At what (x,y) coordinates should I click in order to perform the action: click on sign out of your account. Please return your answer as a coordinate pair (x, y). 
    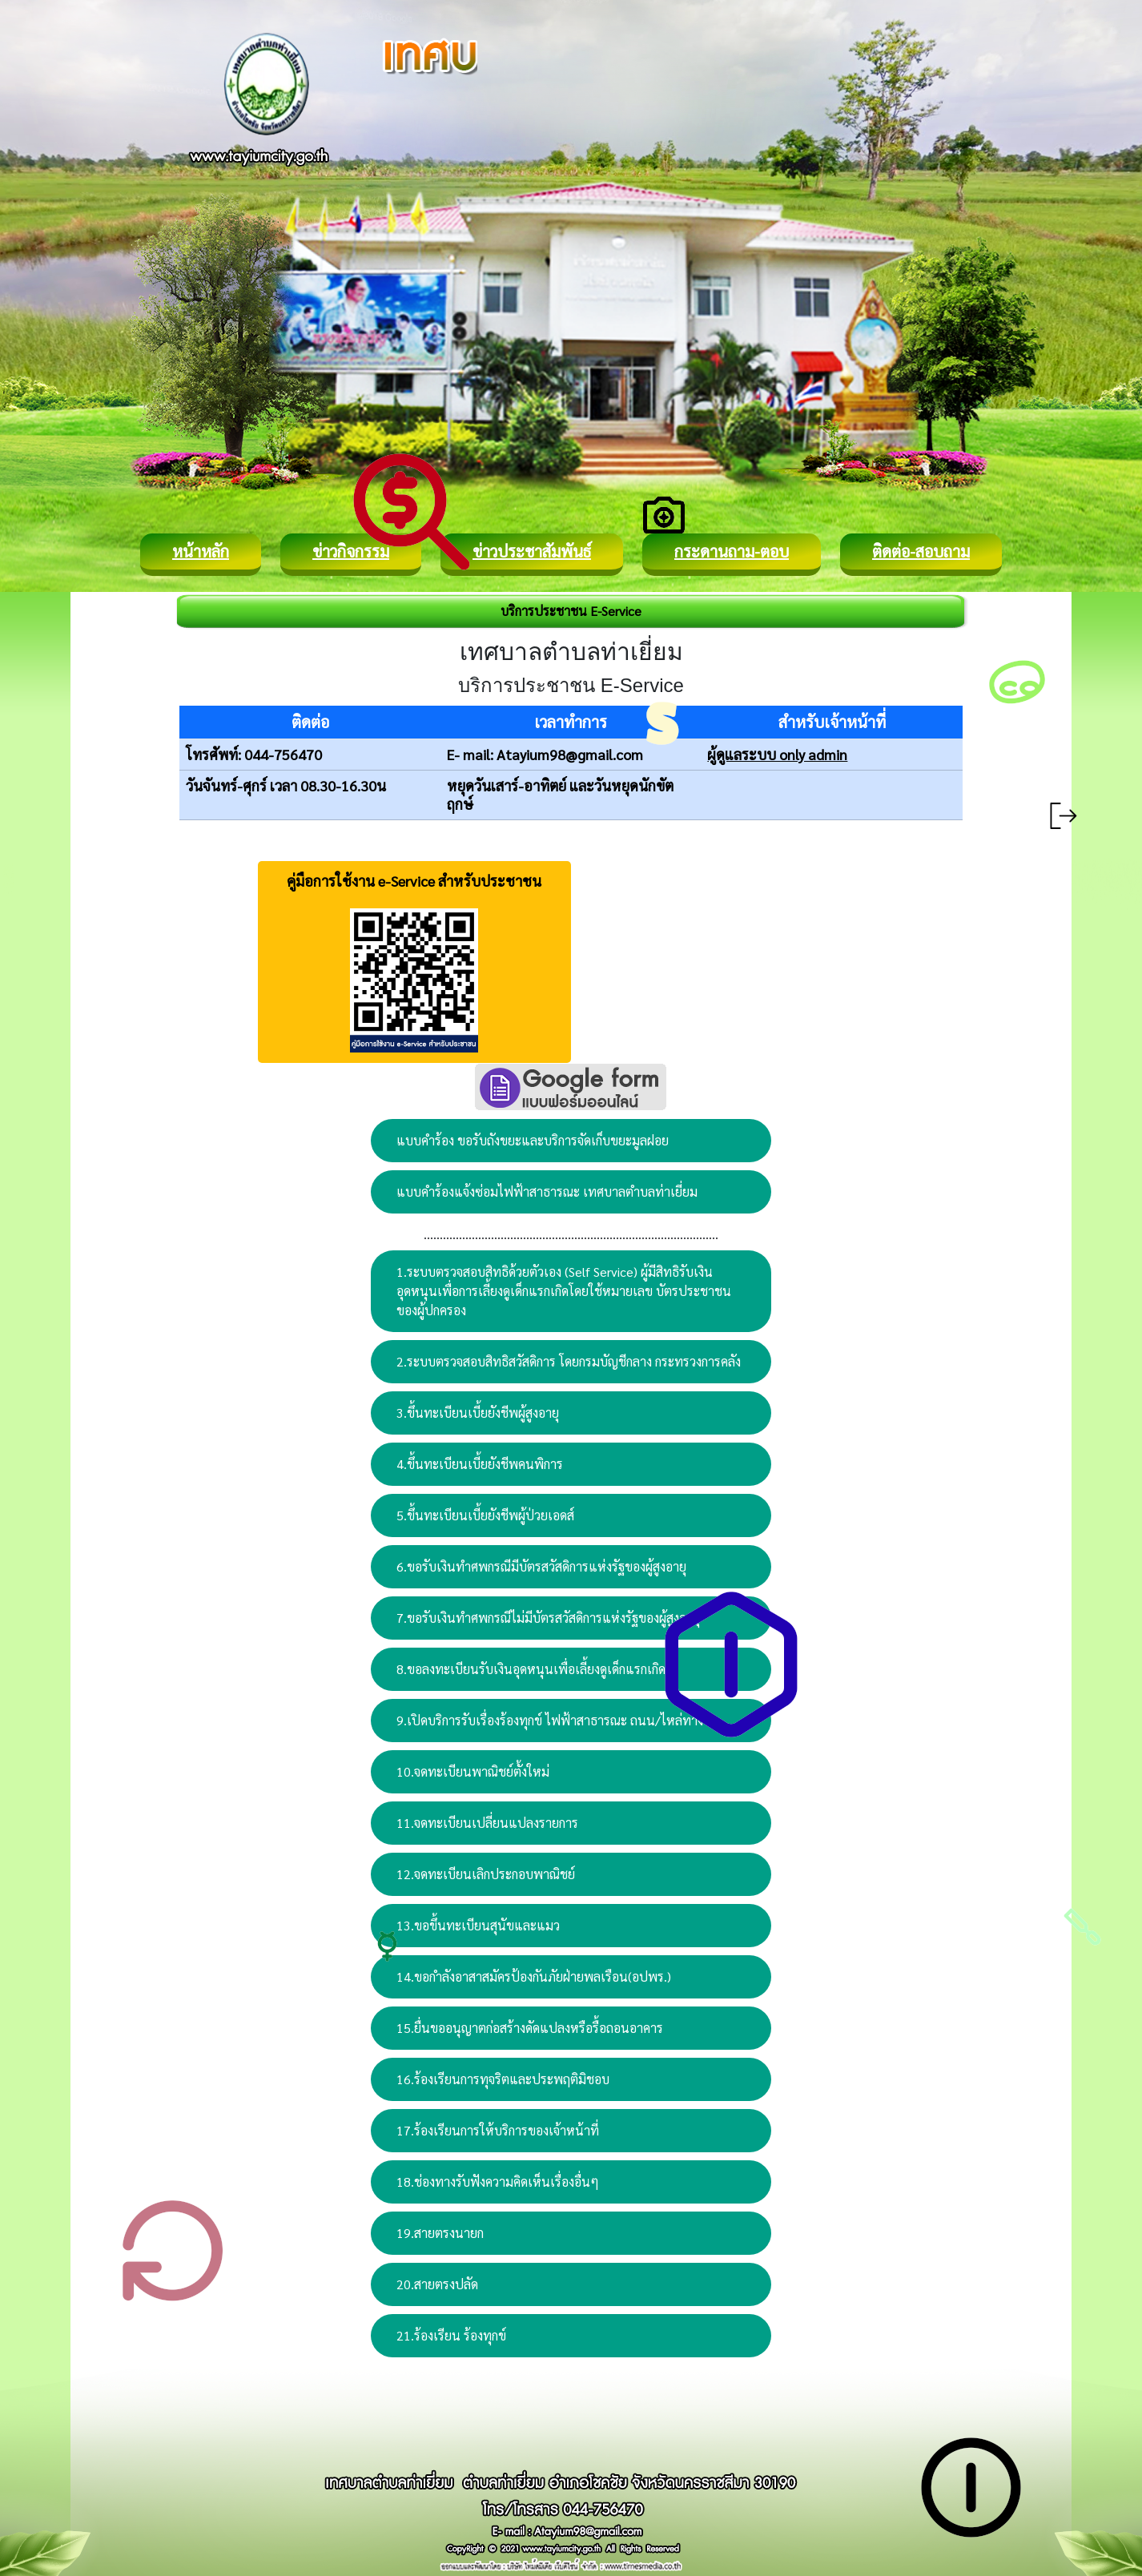
    Looking at the image, I should click on (1062, 815).